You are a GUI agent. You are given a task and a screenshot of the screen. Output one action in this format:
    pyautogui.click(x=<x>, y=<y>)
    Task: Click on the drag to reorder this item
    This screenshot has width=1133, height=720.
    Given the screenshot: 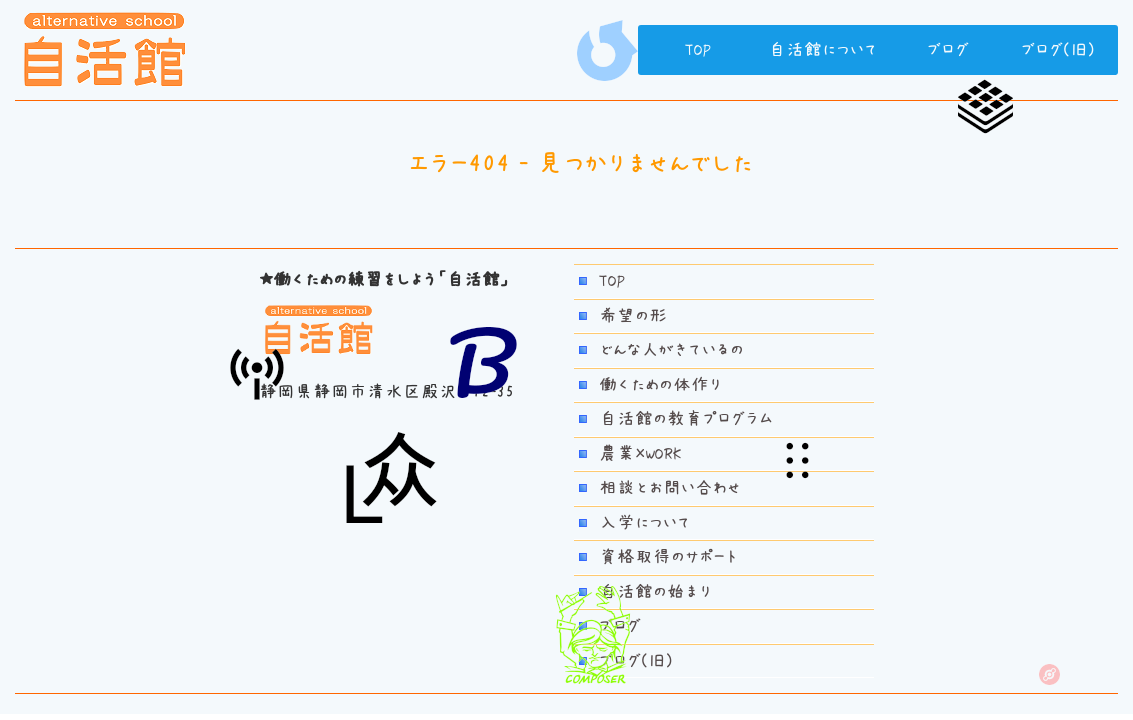 What is the action you would take?
    pyautogui.click(x=797, y=460)
    